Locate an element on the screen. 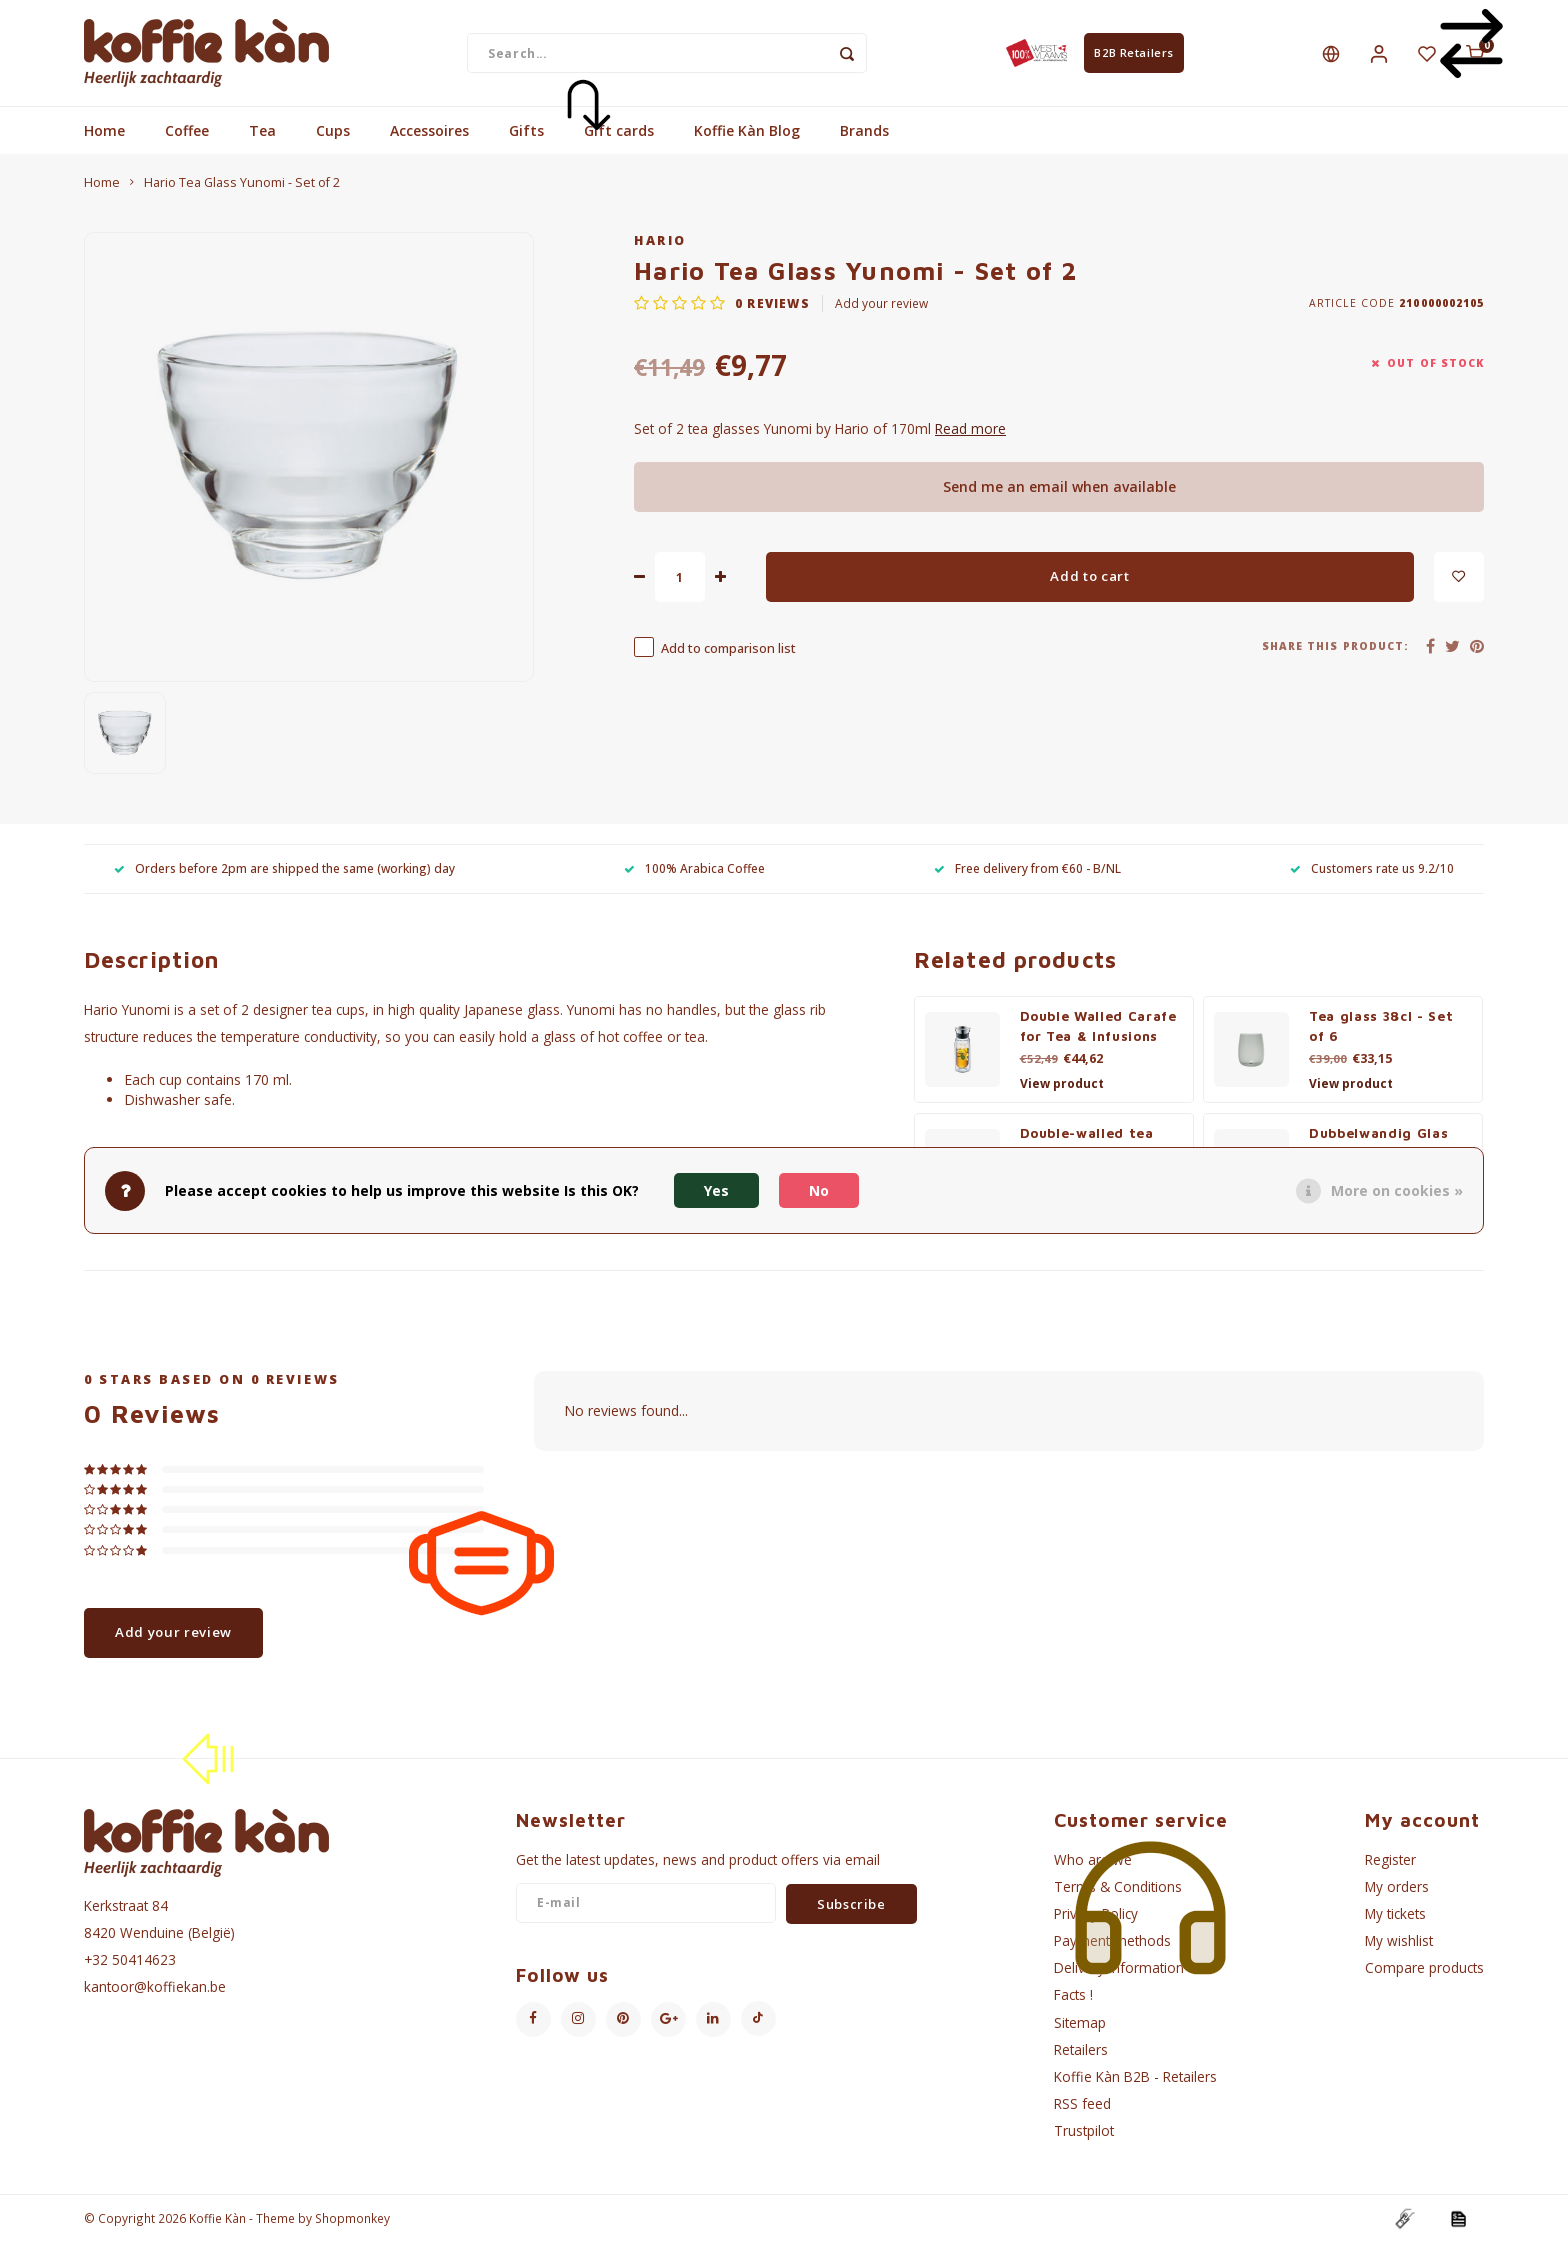 Image resolution: width=1568 pixels, height=2244 pixels. access audio or music playback is located at coordinates (1150, 1916).